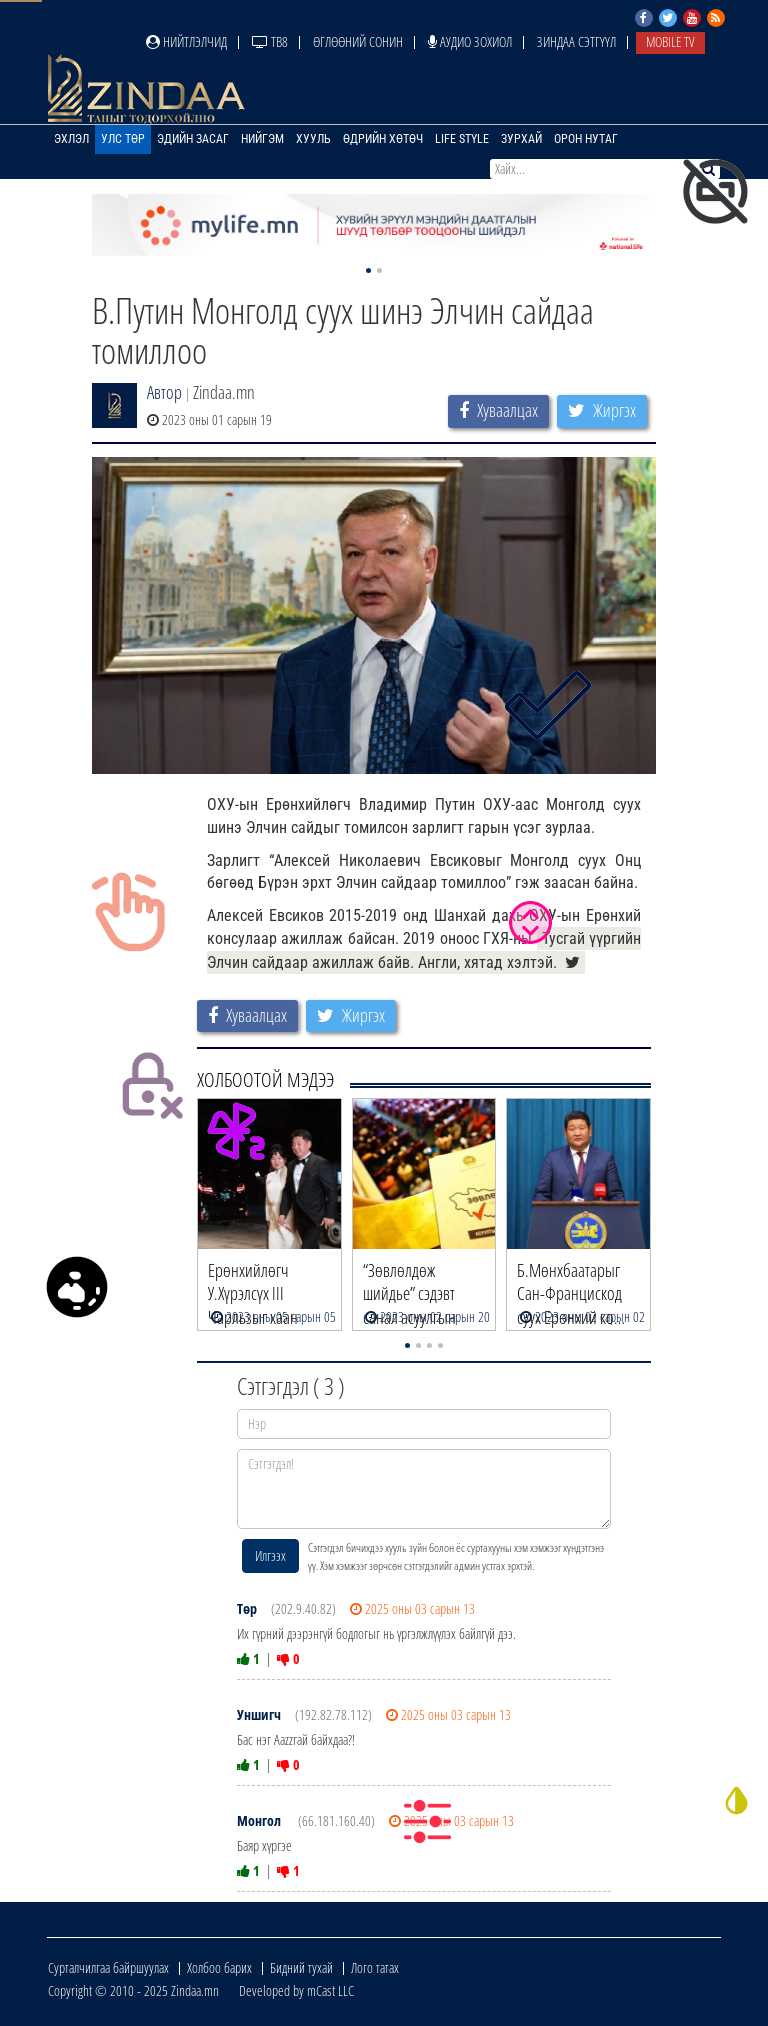 This screenshot has height=2026, width=768. I want to click on select oceania or australia region, so click(77, 1287).